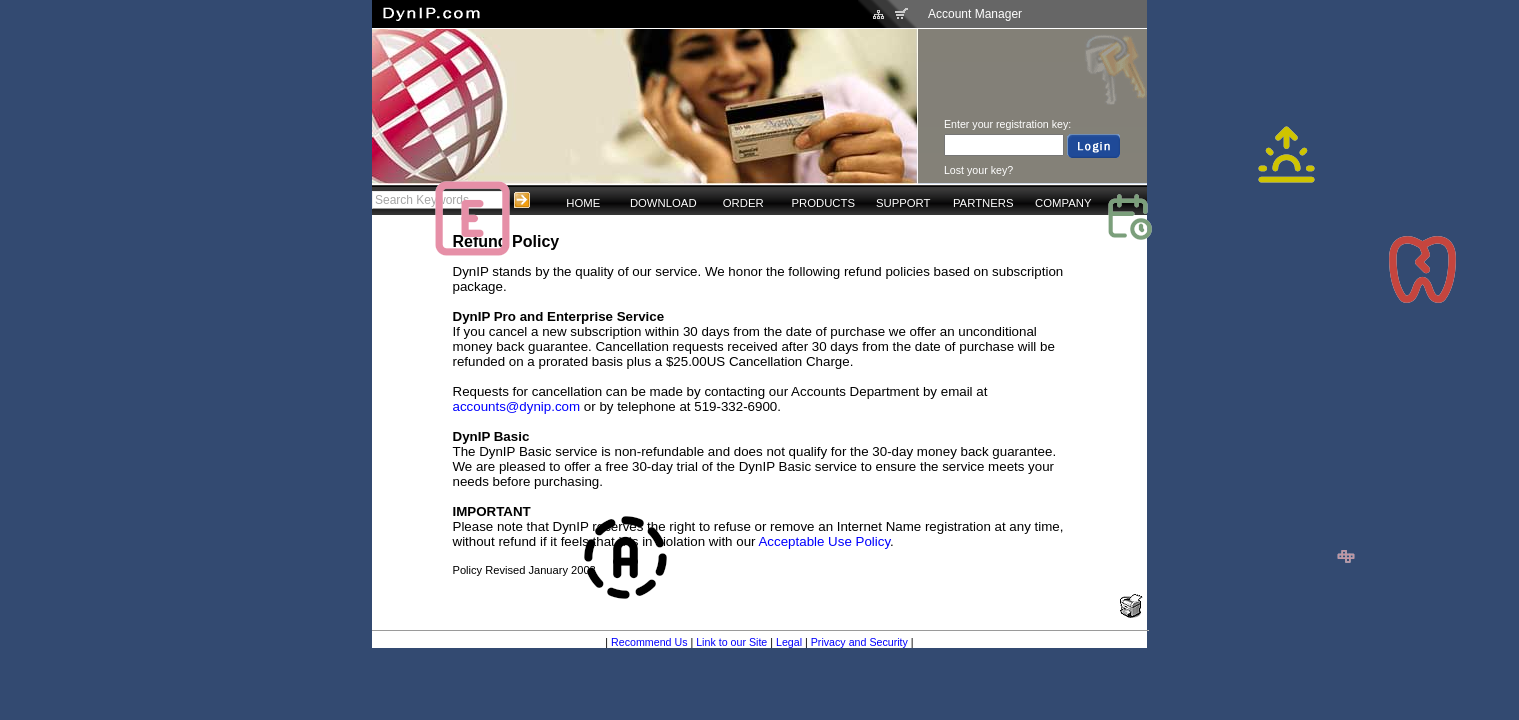 This screenshot has width=1519, height=720. I want to click on indicates a chipped or damaged tooth, so click(1422, 269).